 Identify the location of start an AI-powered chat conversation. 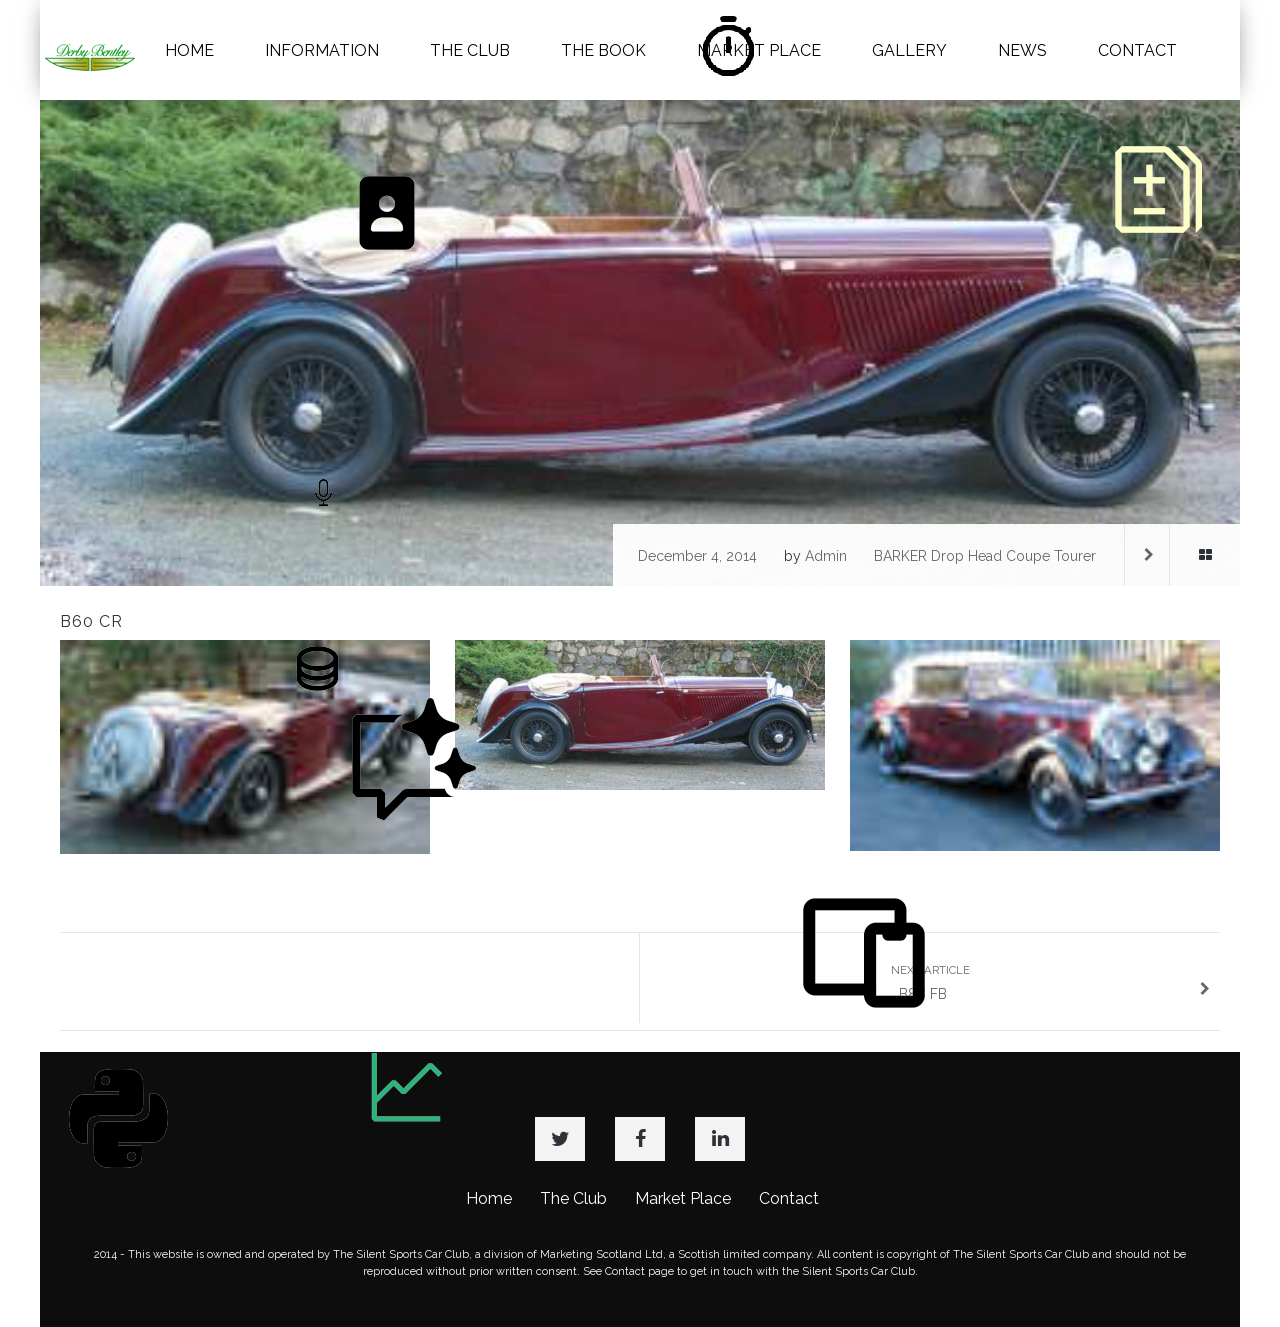
(410, 764).